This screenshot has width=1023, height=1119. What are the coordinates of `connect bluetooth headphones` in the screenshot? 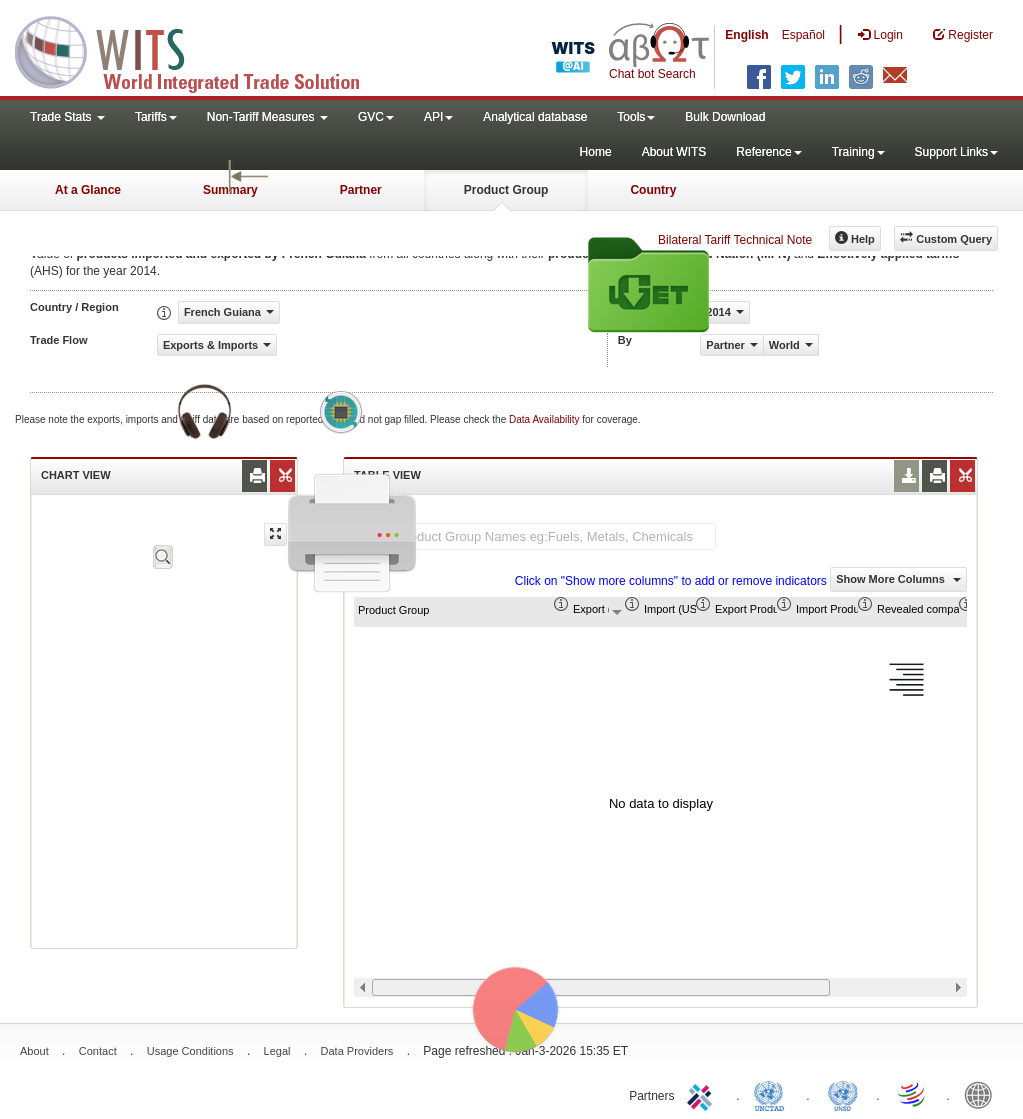 It's located at (204, 412).